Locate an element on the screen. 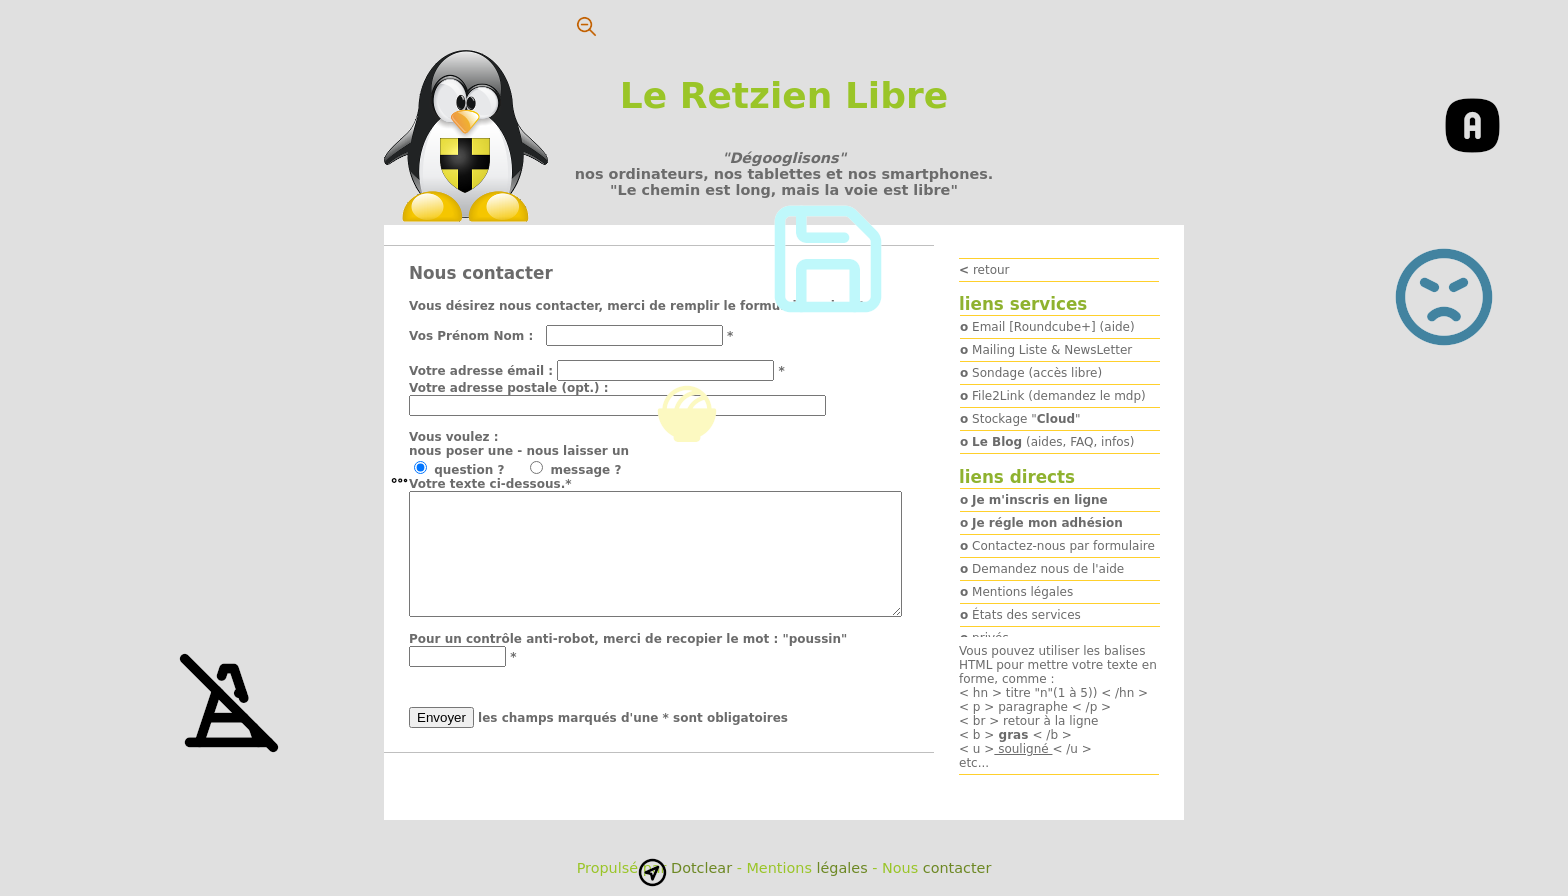 This screenshot has height=896, width=1568. zoom out to see more content is located at coordinates (586, 26).